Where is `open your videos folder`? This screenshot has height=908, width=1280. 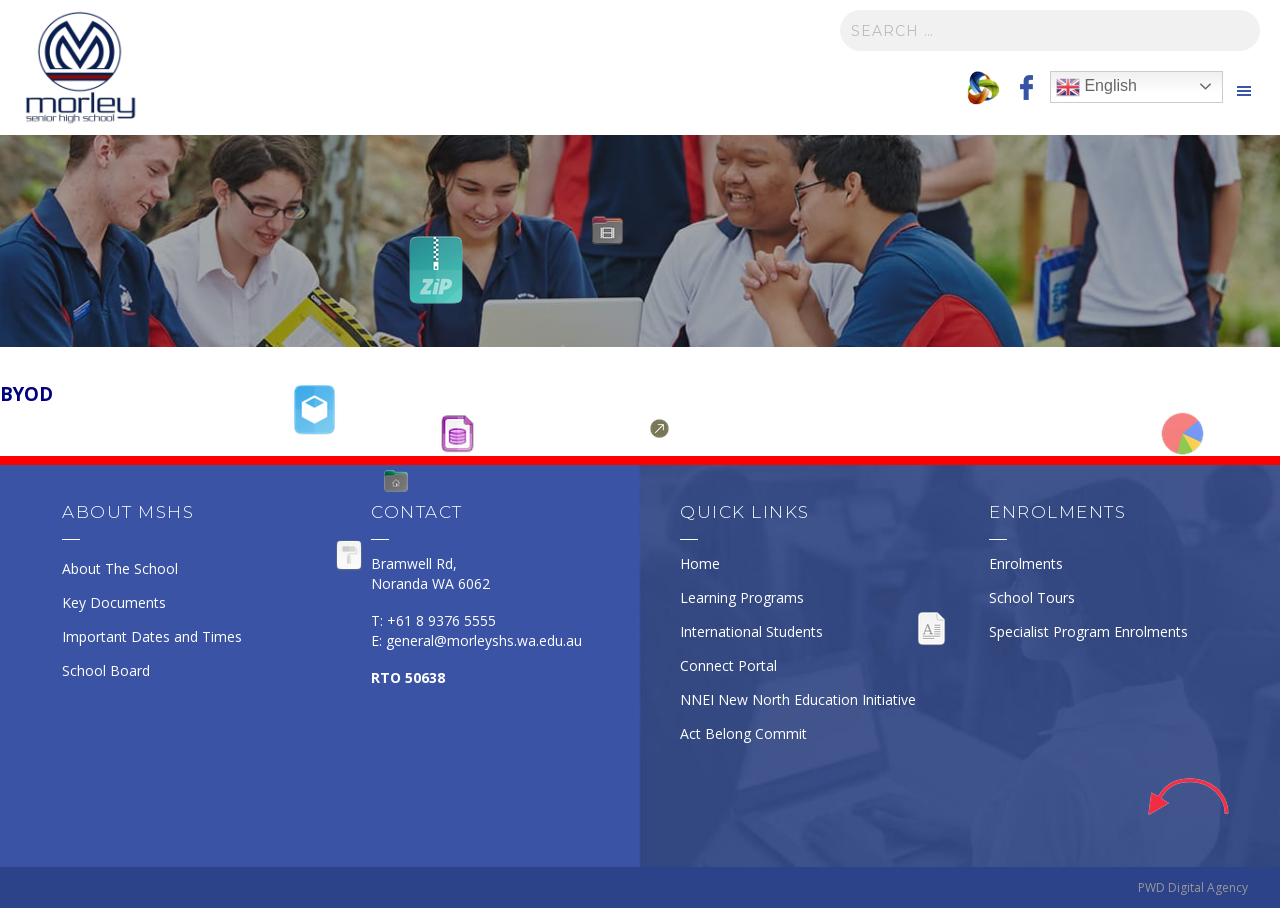
open your videos folder is located at coordinates (607, 229).